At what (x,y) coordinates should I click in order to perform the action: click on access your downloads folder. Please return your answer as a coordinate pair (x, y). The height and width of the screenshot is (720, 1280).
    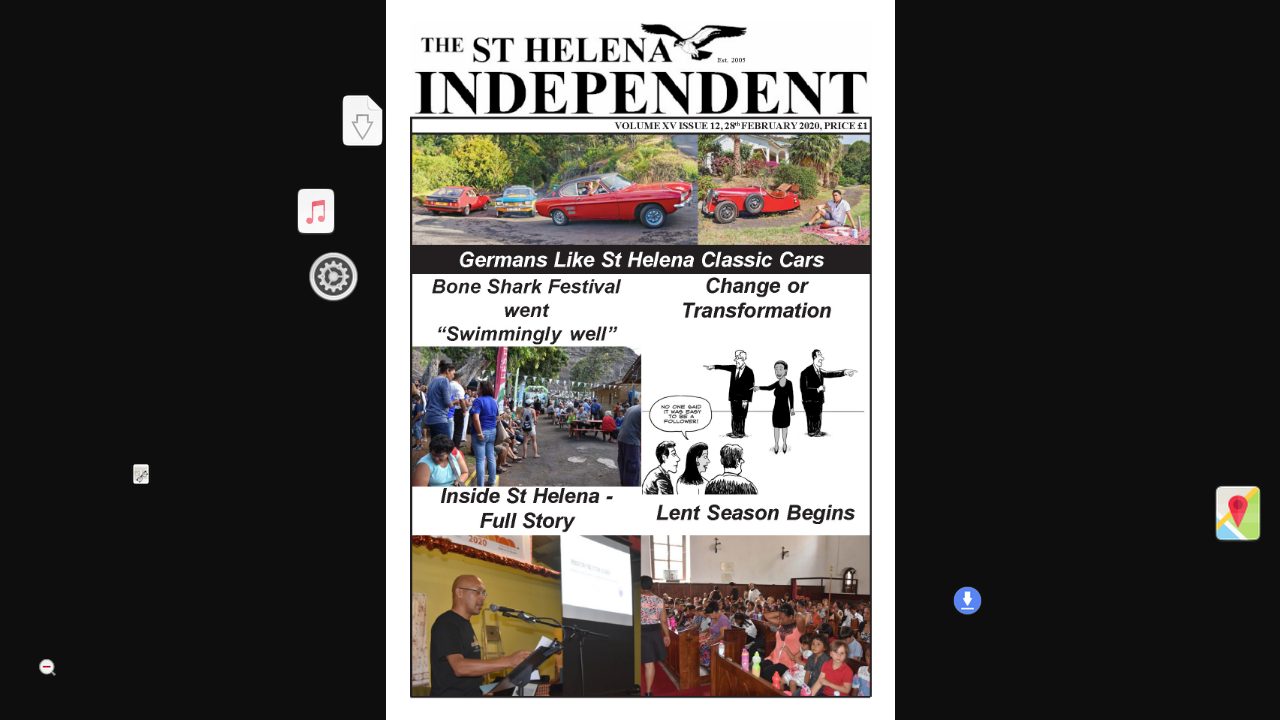
    Looking at the image, I should click on (967, 600).